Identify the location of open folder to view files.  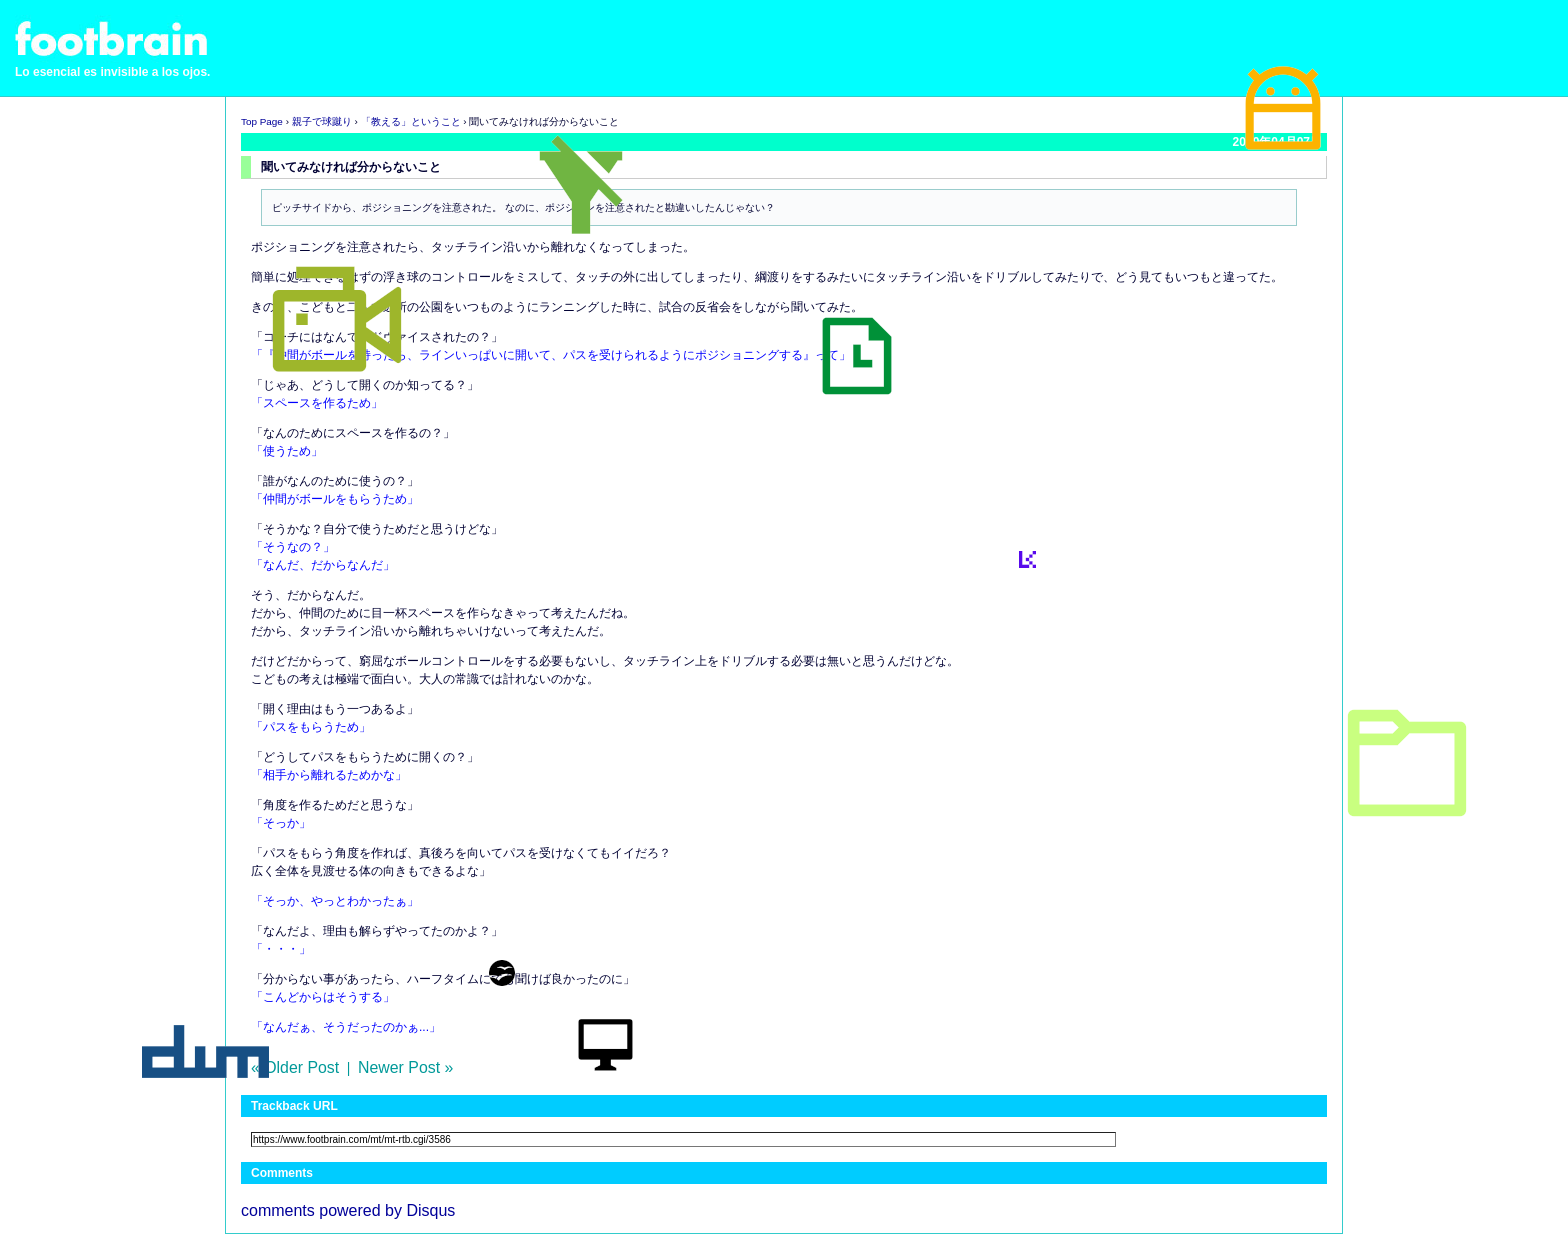
(1407, 763).